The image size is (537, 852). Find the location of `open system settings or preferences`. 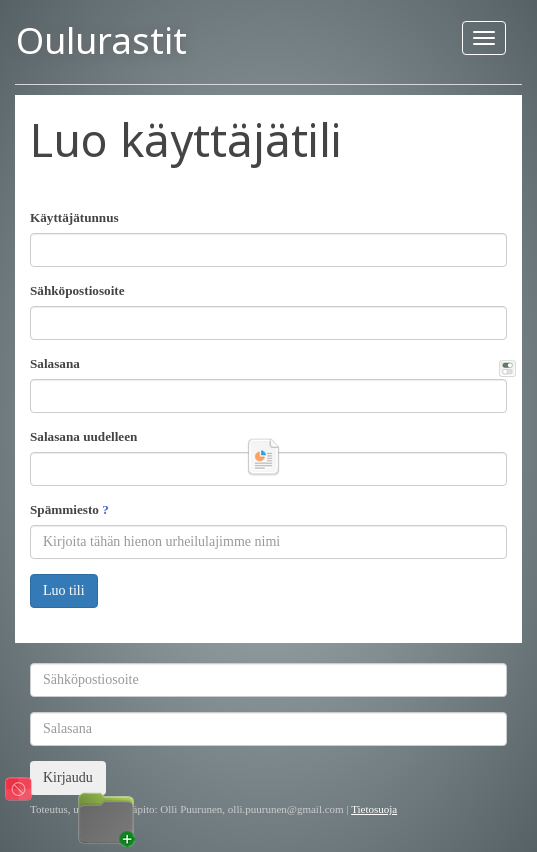

open system settings or preferences is located at coordinates (507, 368).